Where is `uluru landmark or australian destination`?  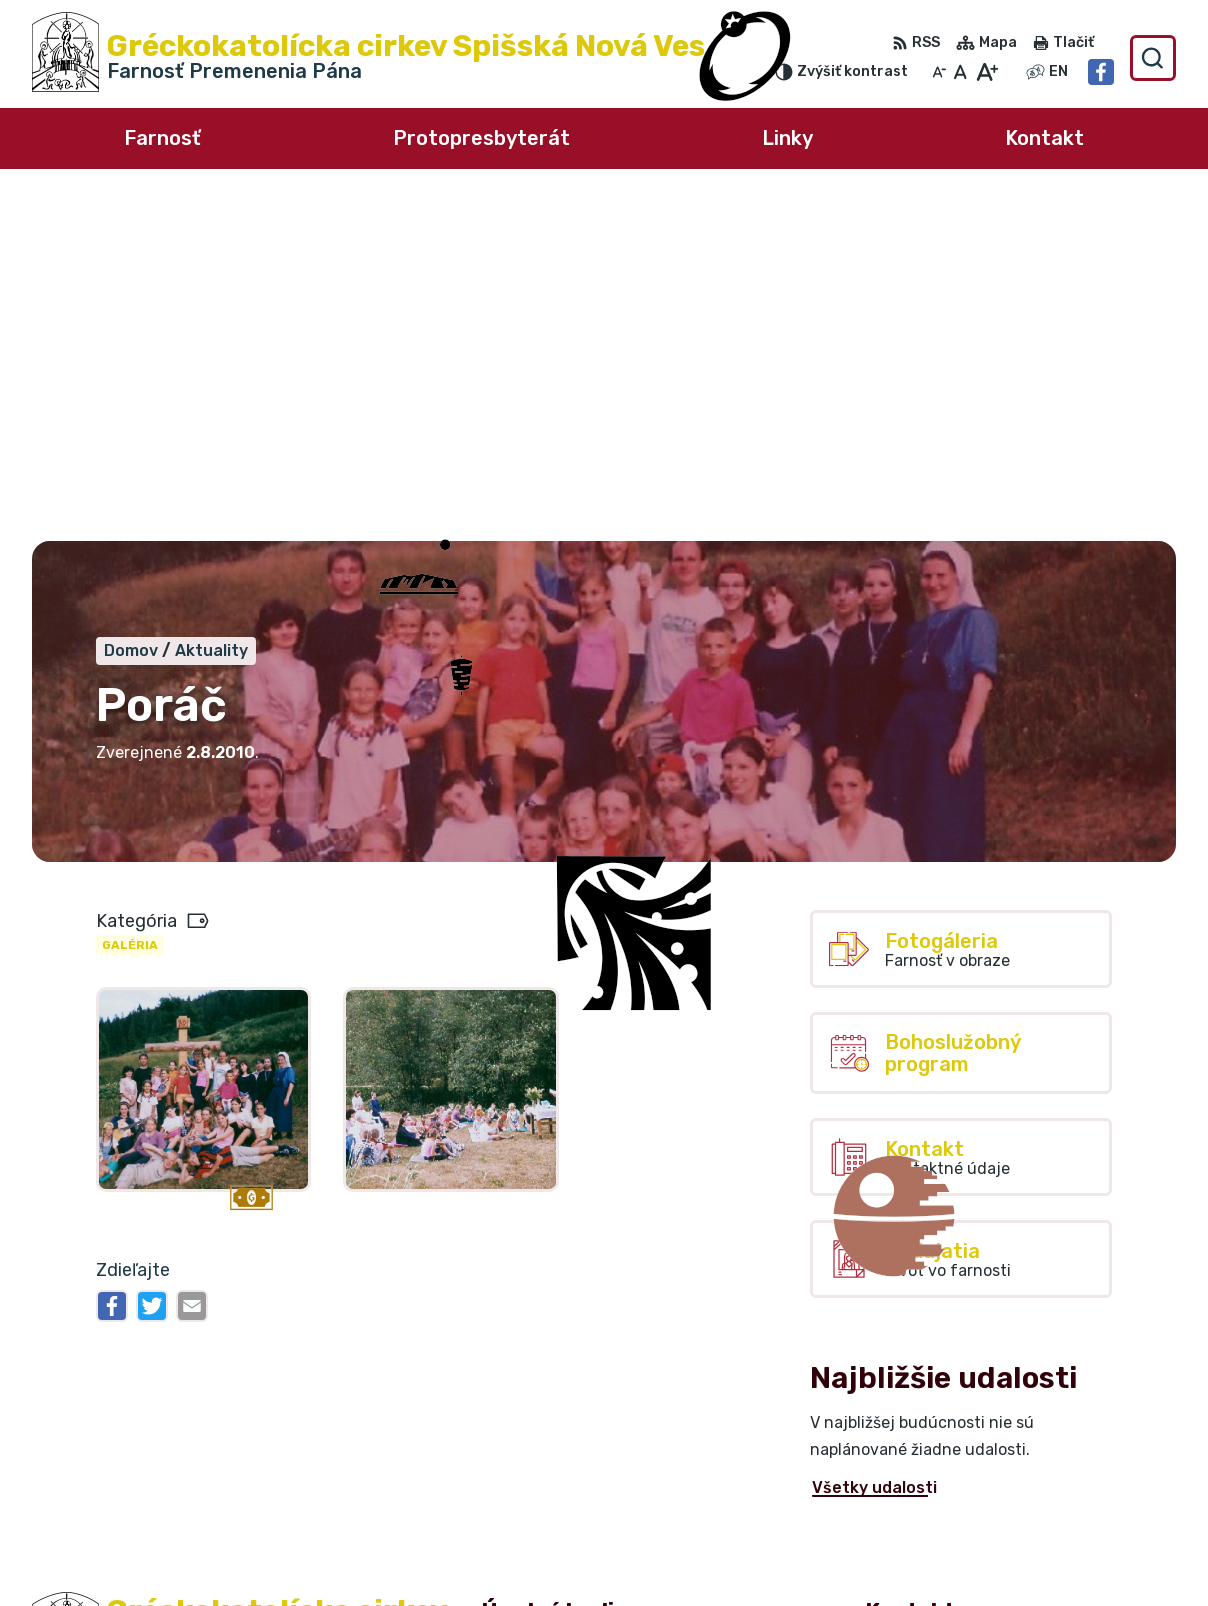
uluru landmark or australian destination is located at coordinates (419, 571).